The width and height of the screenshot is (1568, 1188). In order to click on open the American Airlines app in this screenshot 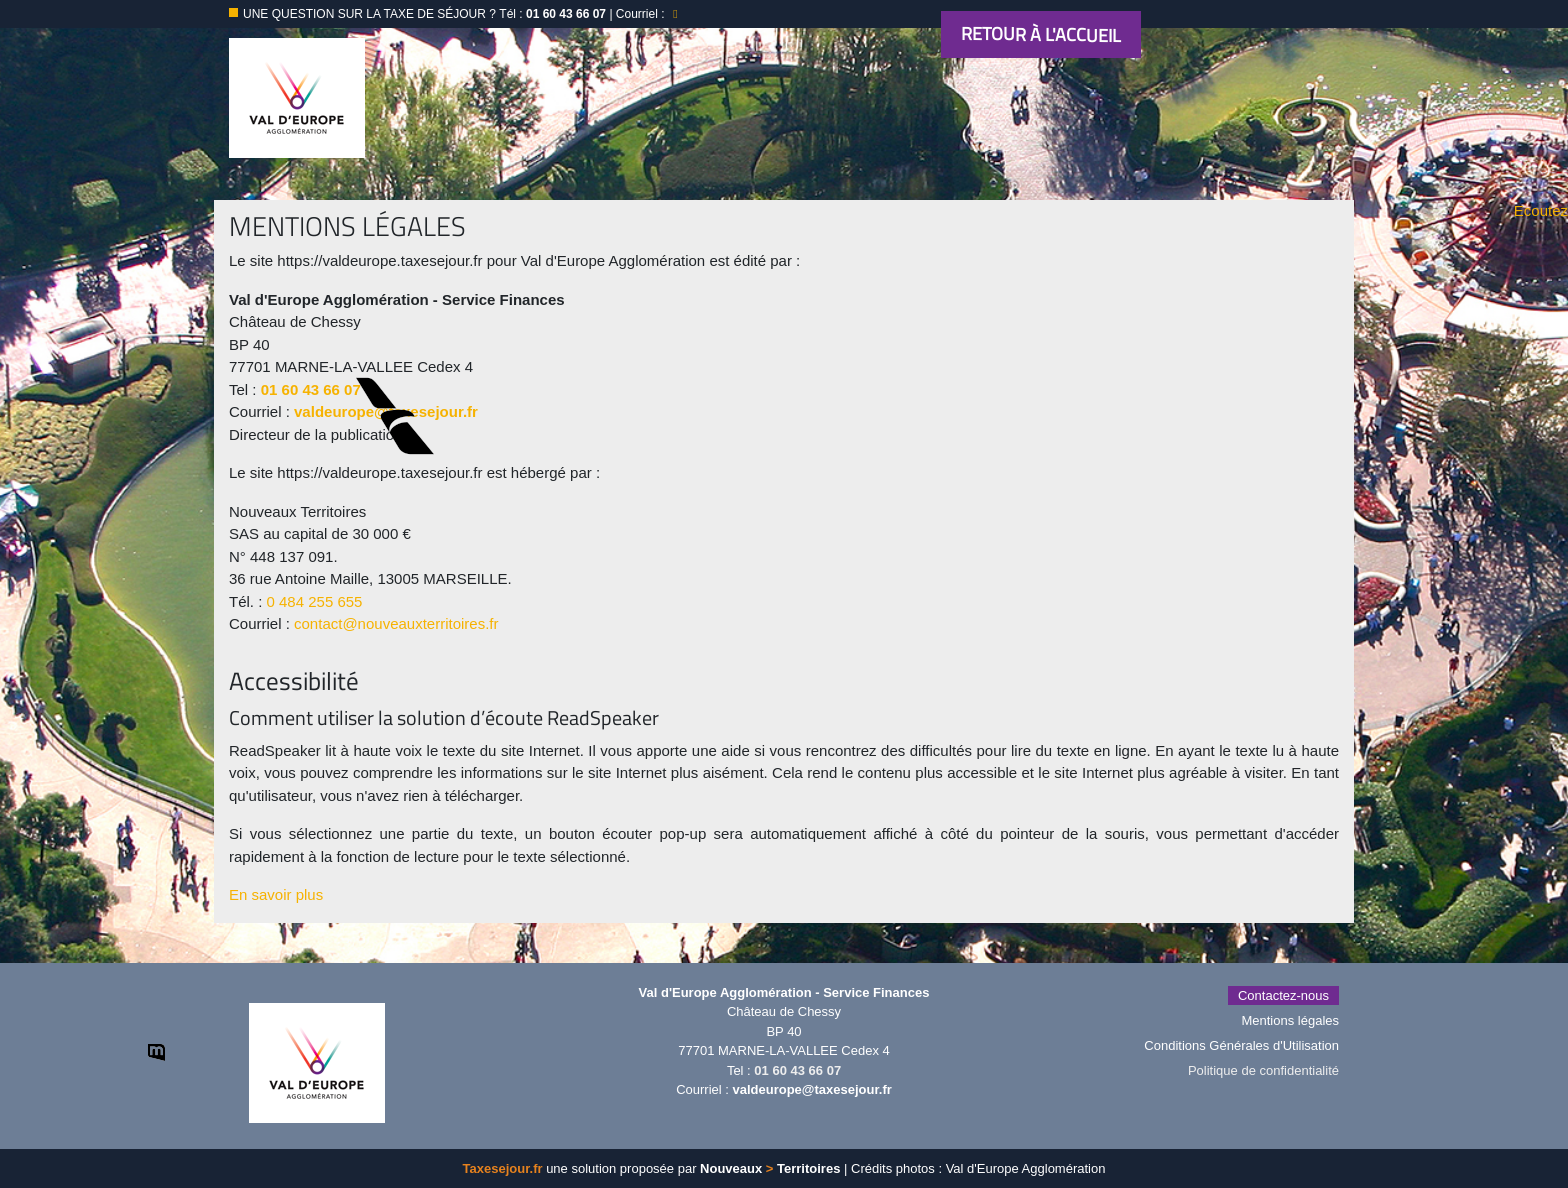, I will do `click(395, 416)`.